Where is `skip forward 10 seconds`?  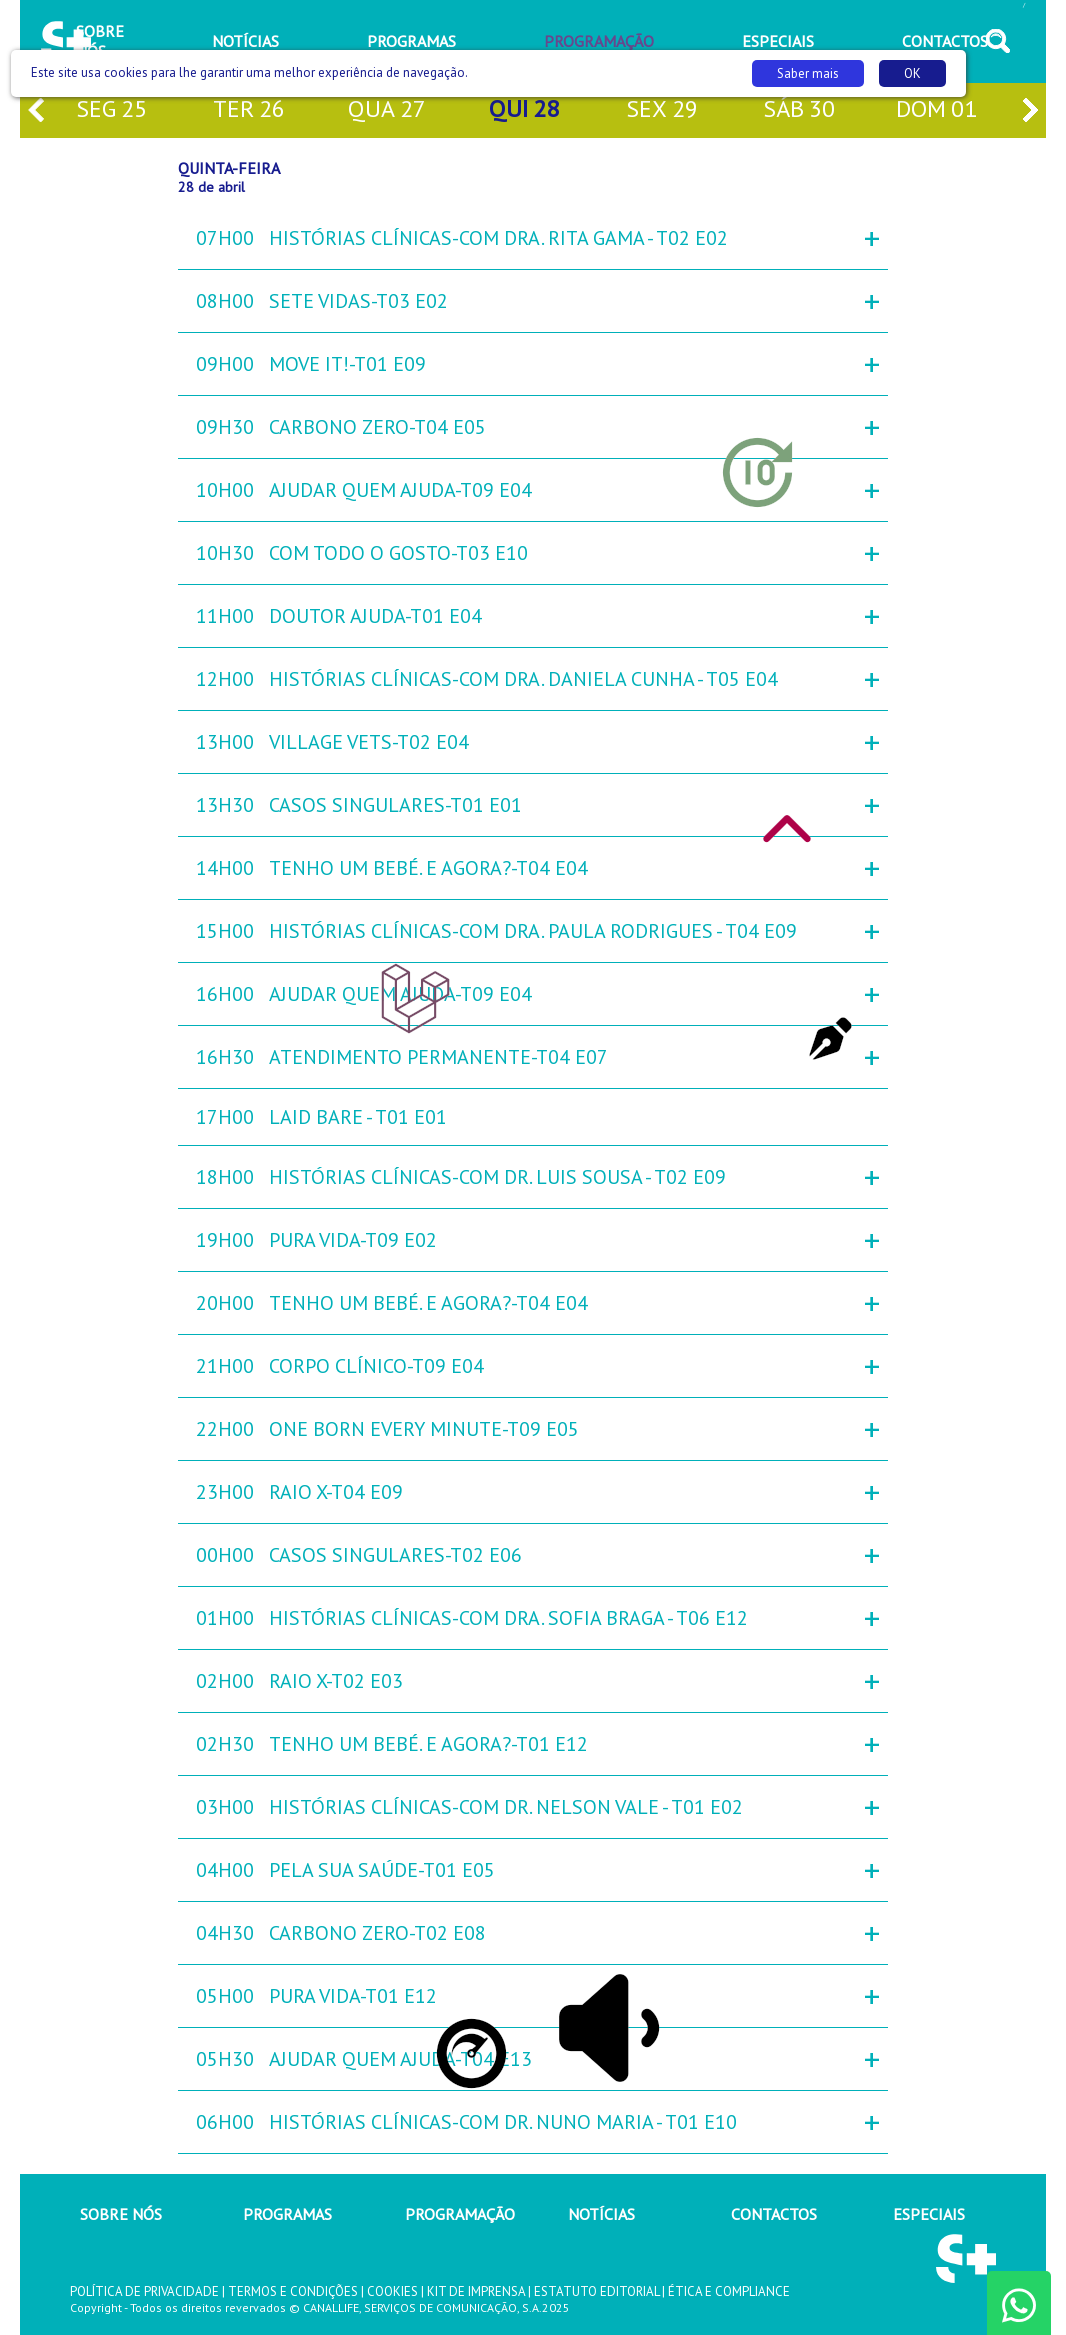 skip forward 10 seconds is located at coordinates (757, 472).